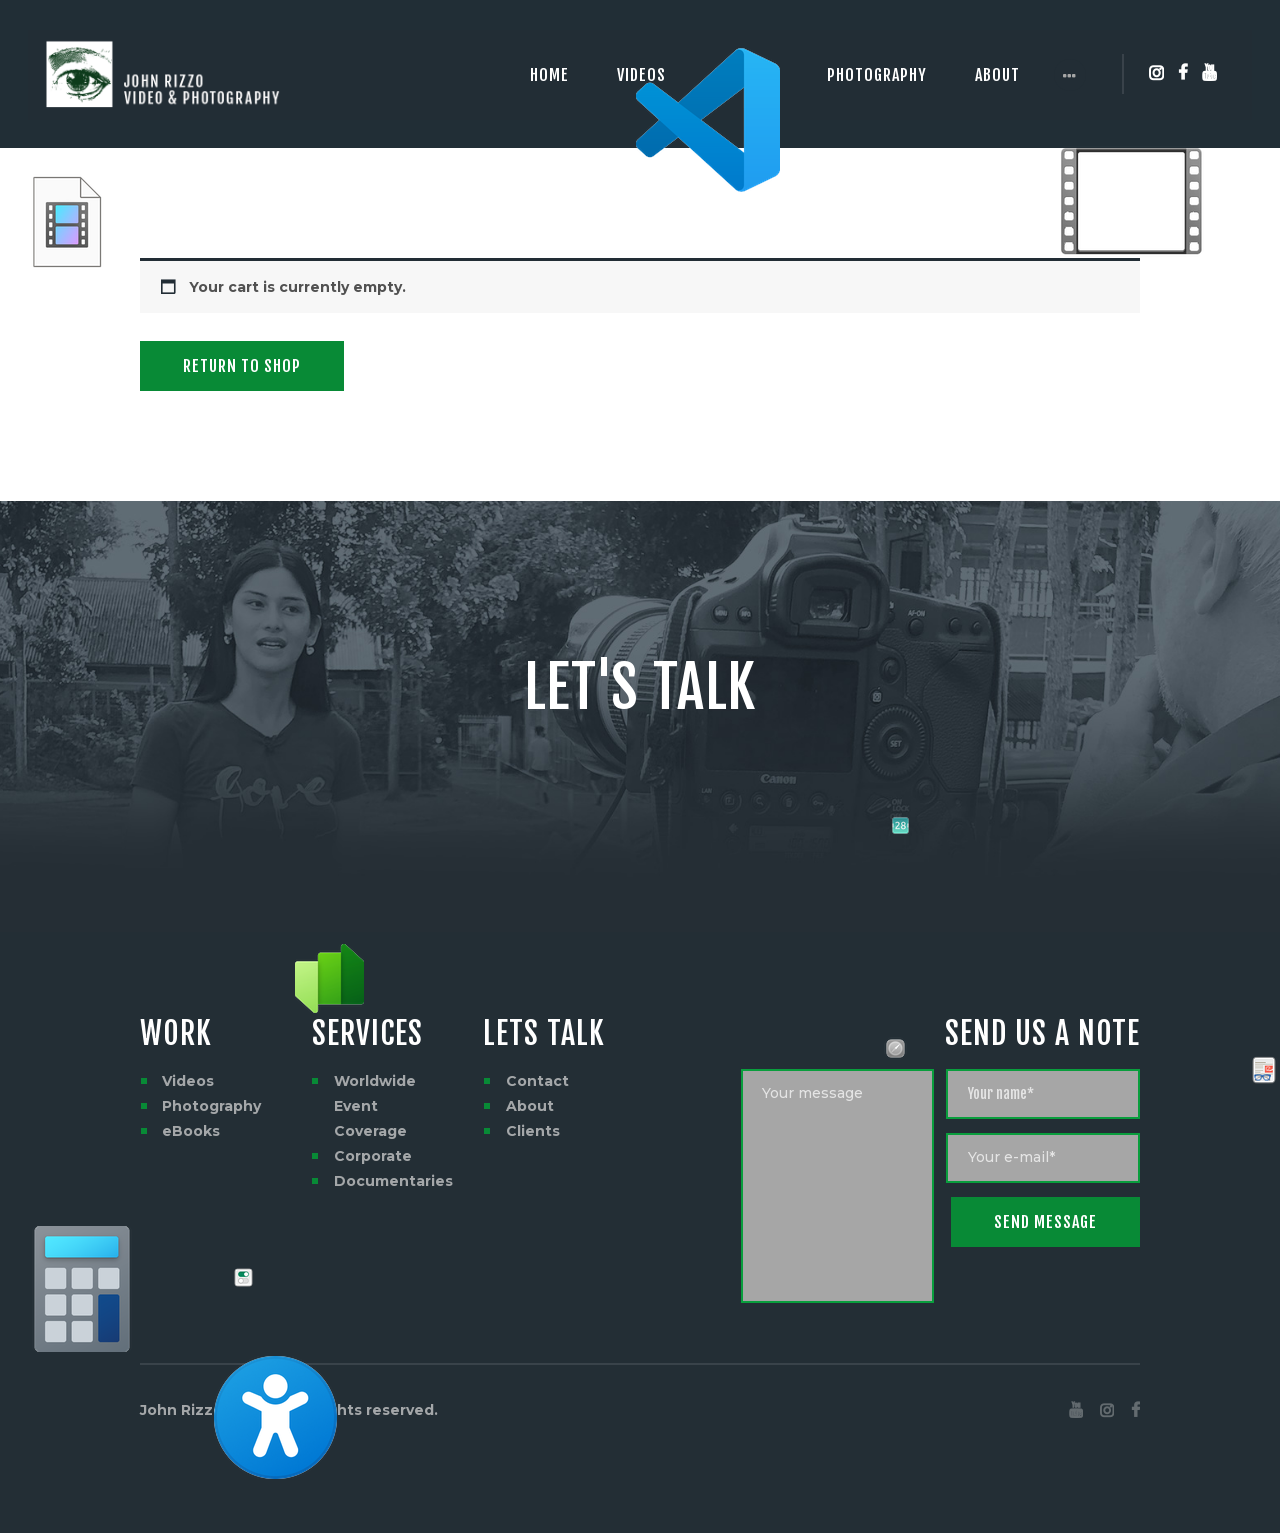 The height and width of the screenshot is (1534, 1280). I want to click on view video or film content, so click(1132, 218).